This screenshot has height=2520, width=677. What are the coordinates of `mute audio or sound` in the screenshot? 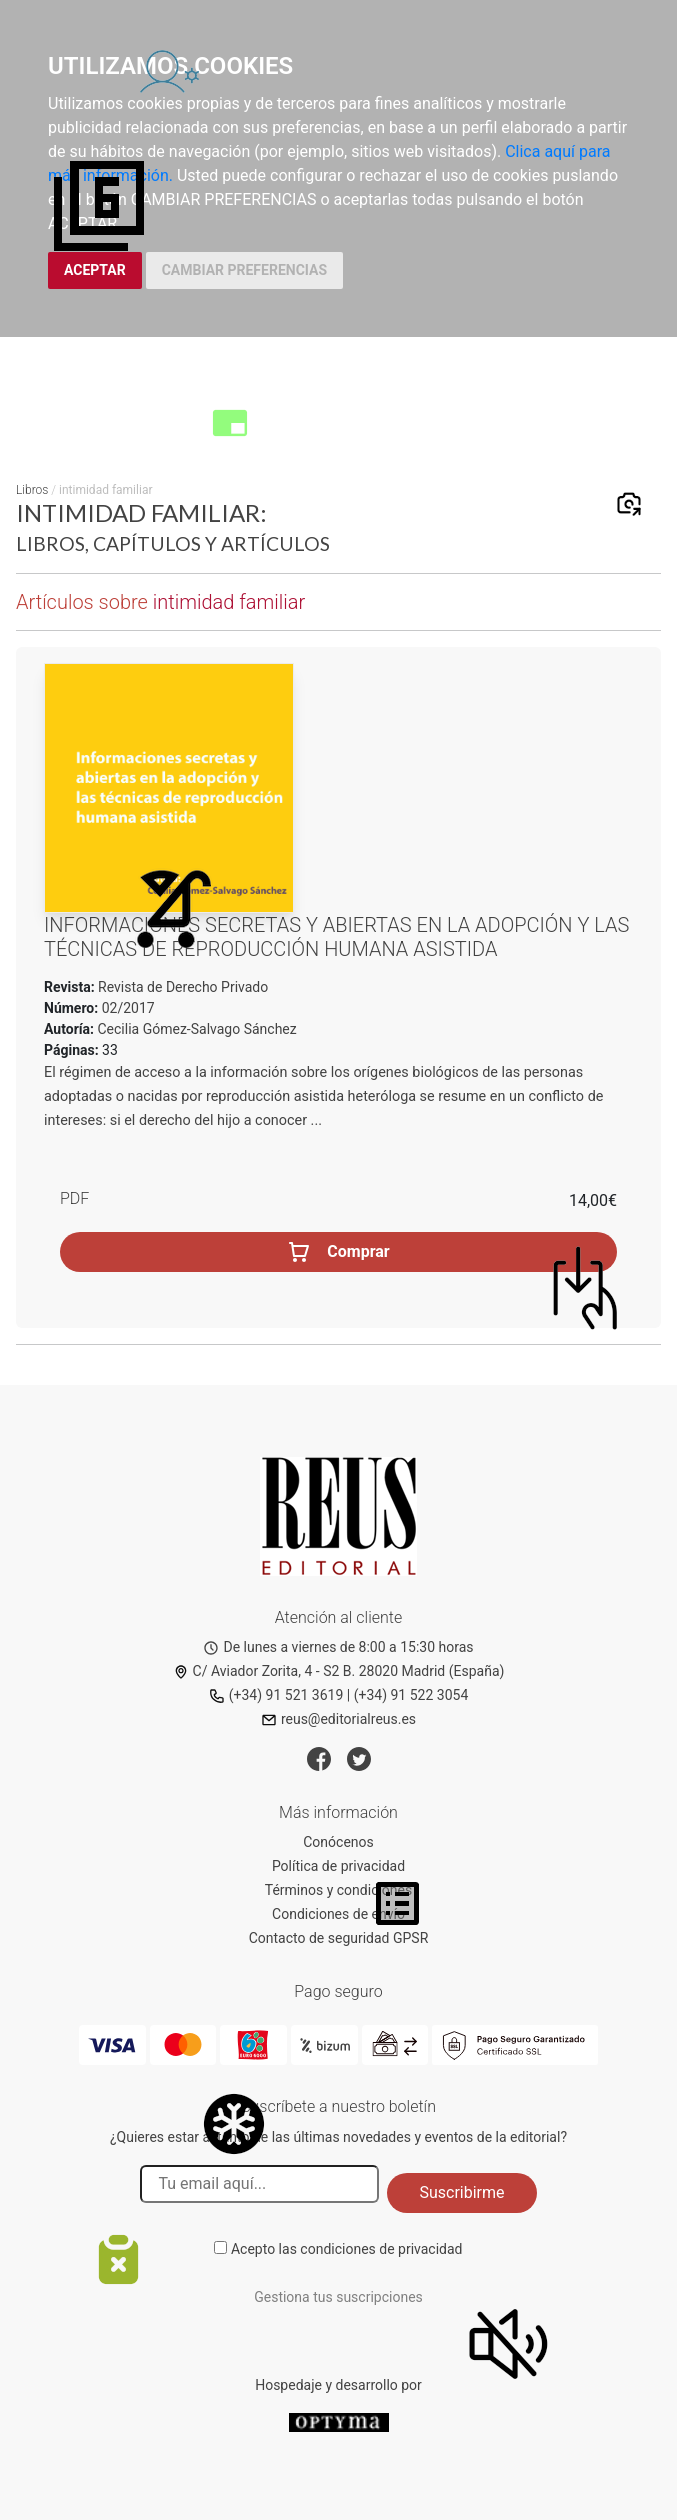 It's located at (507, 2344).